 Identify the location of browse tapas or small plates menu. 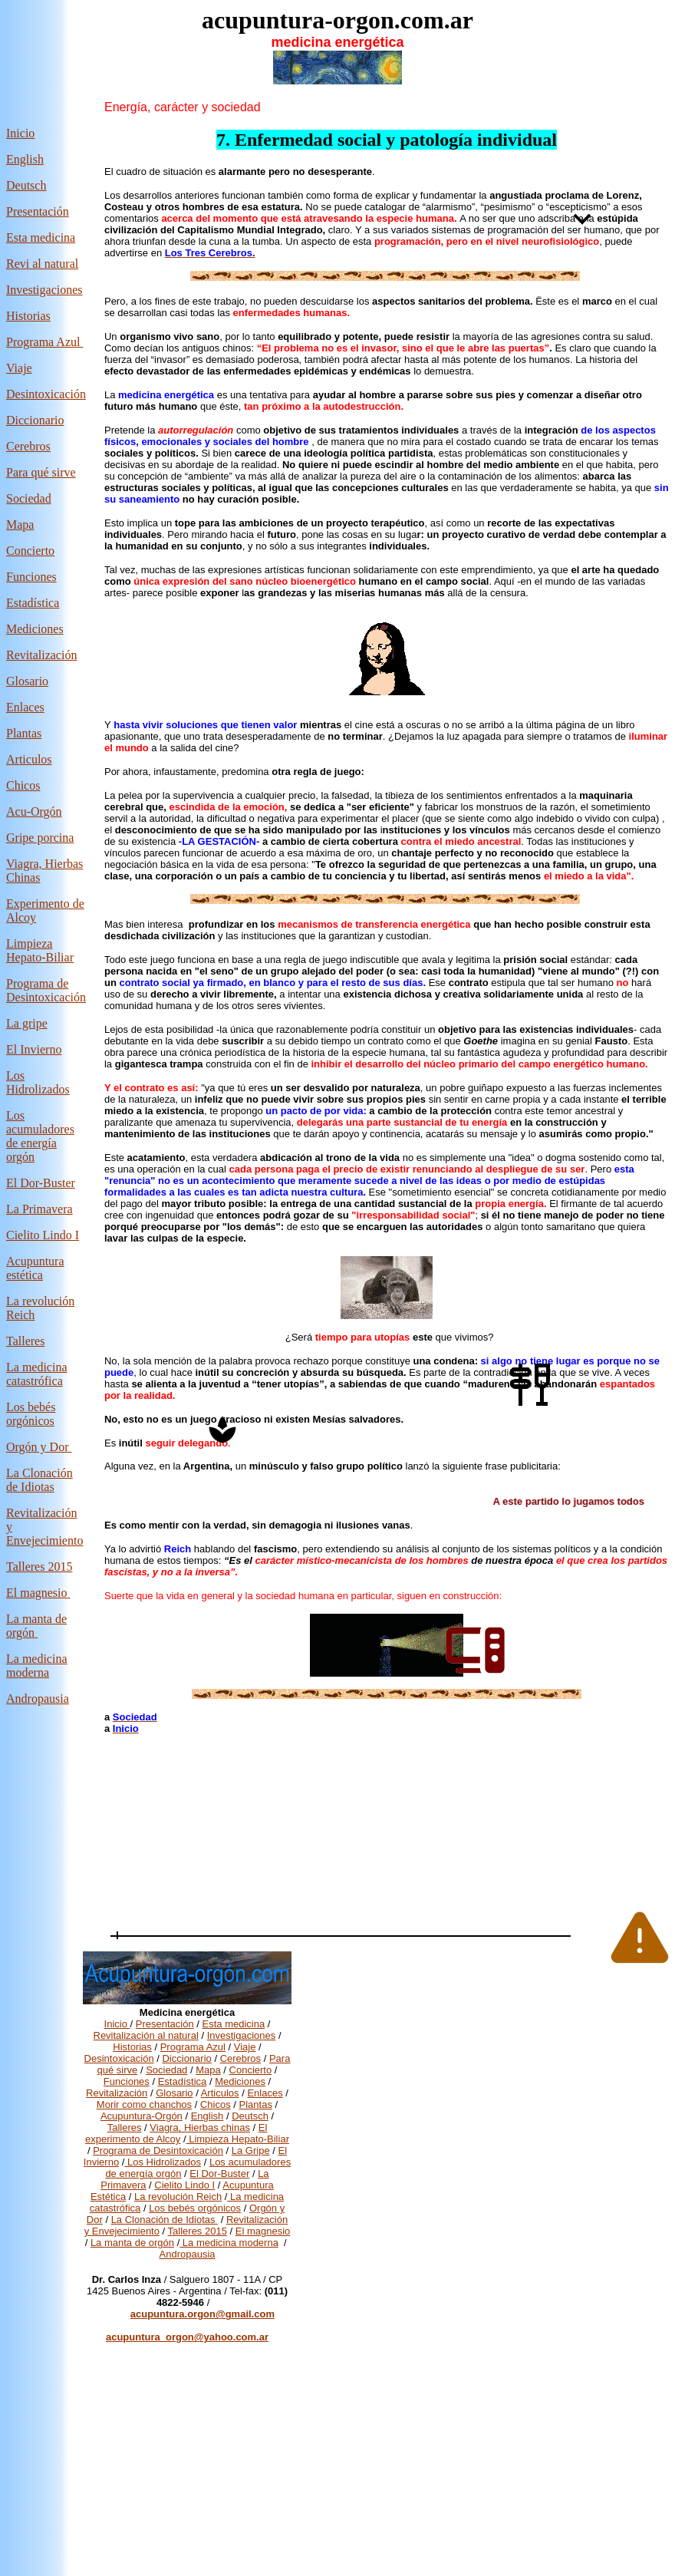
(530, 1384).